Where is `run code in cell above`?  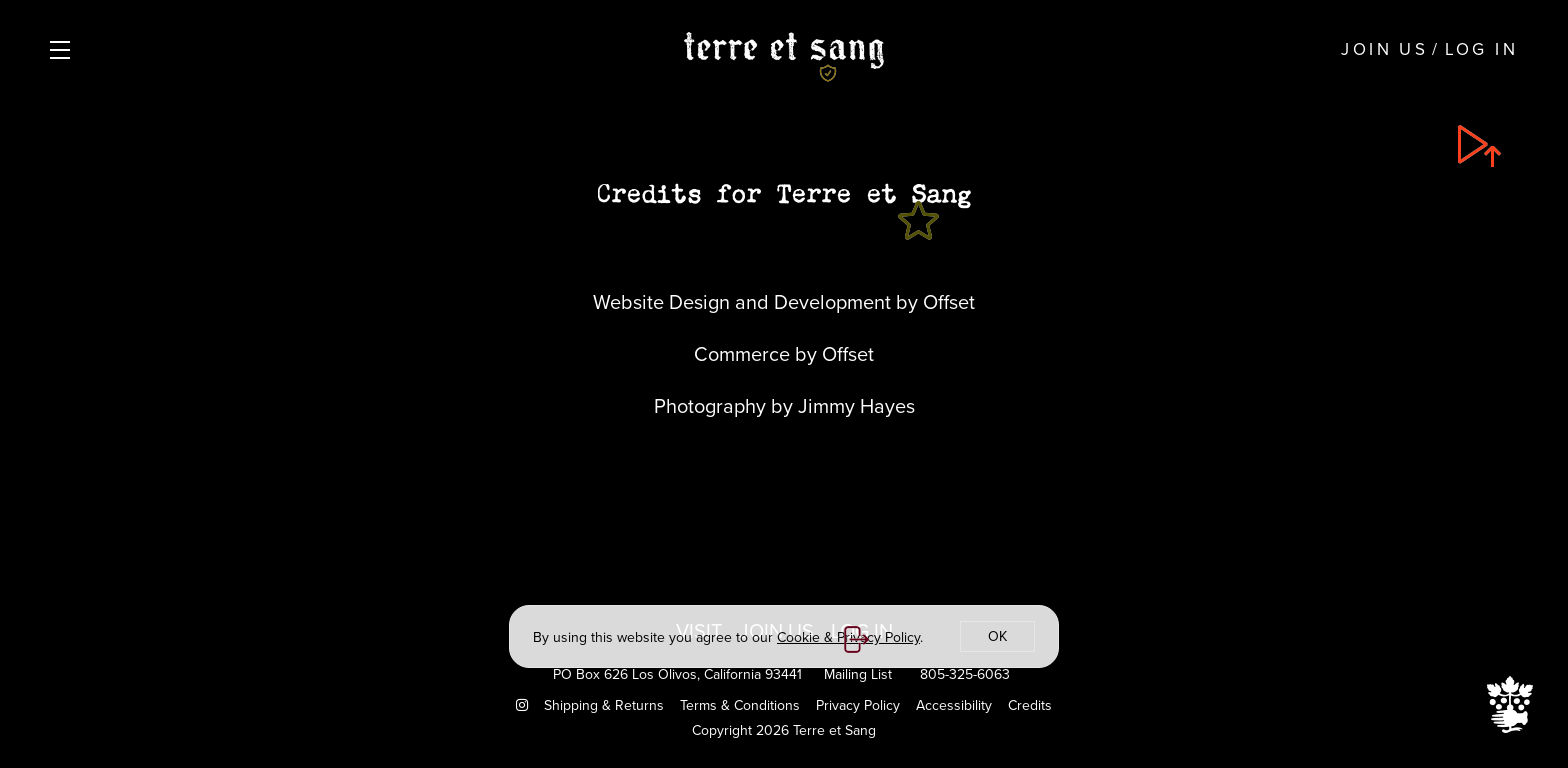
run code in cell above is located at coordinates (1479, 146).